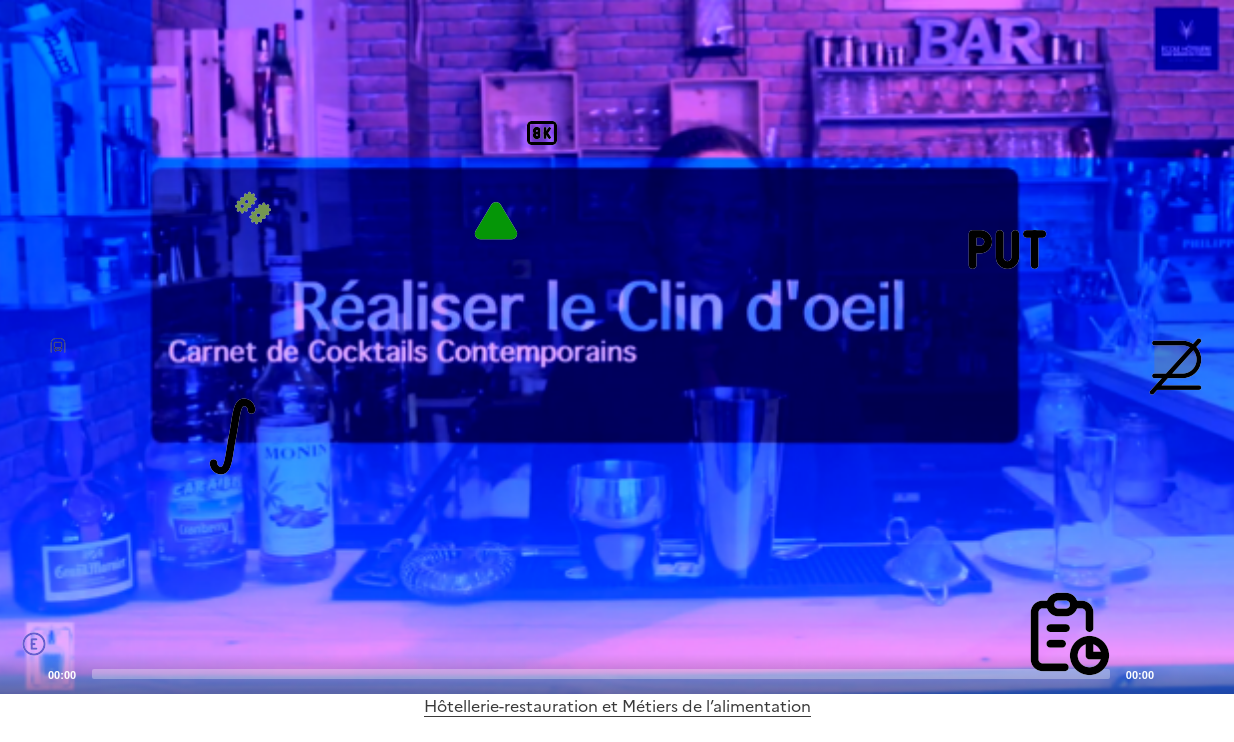  I want to click on indicates a warning or alert status, so click(496, 222).